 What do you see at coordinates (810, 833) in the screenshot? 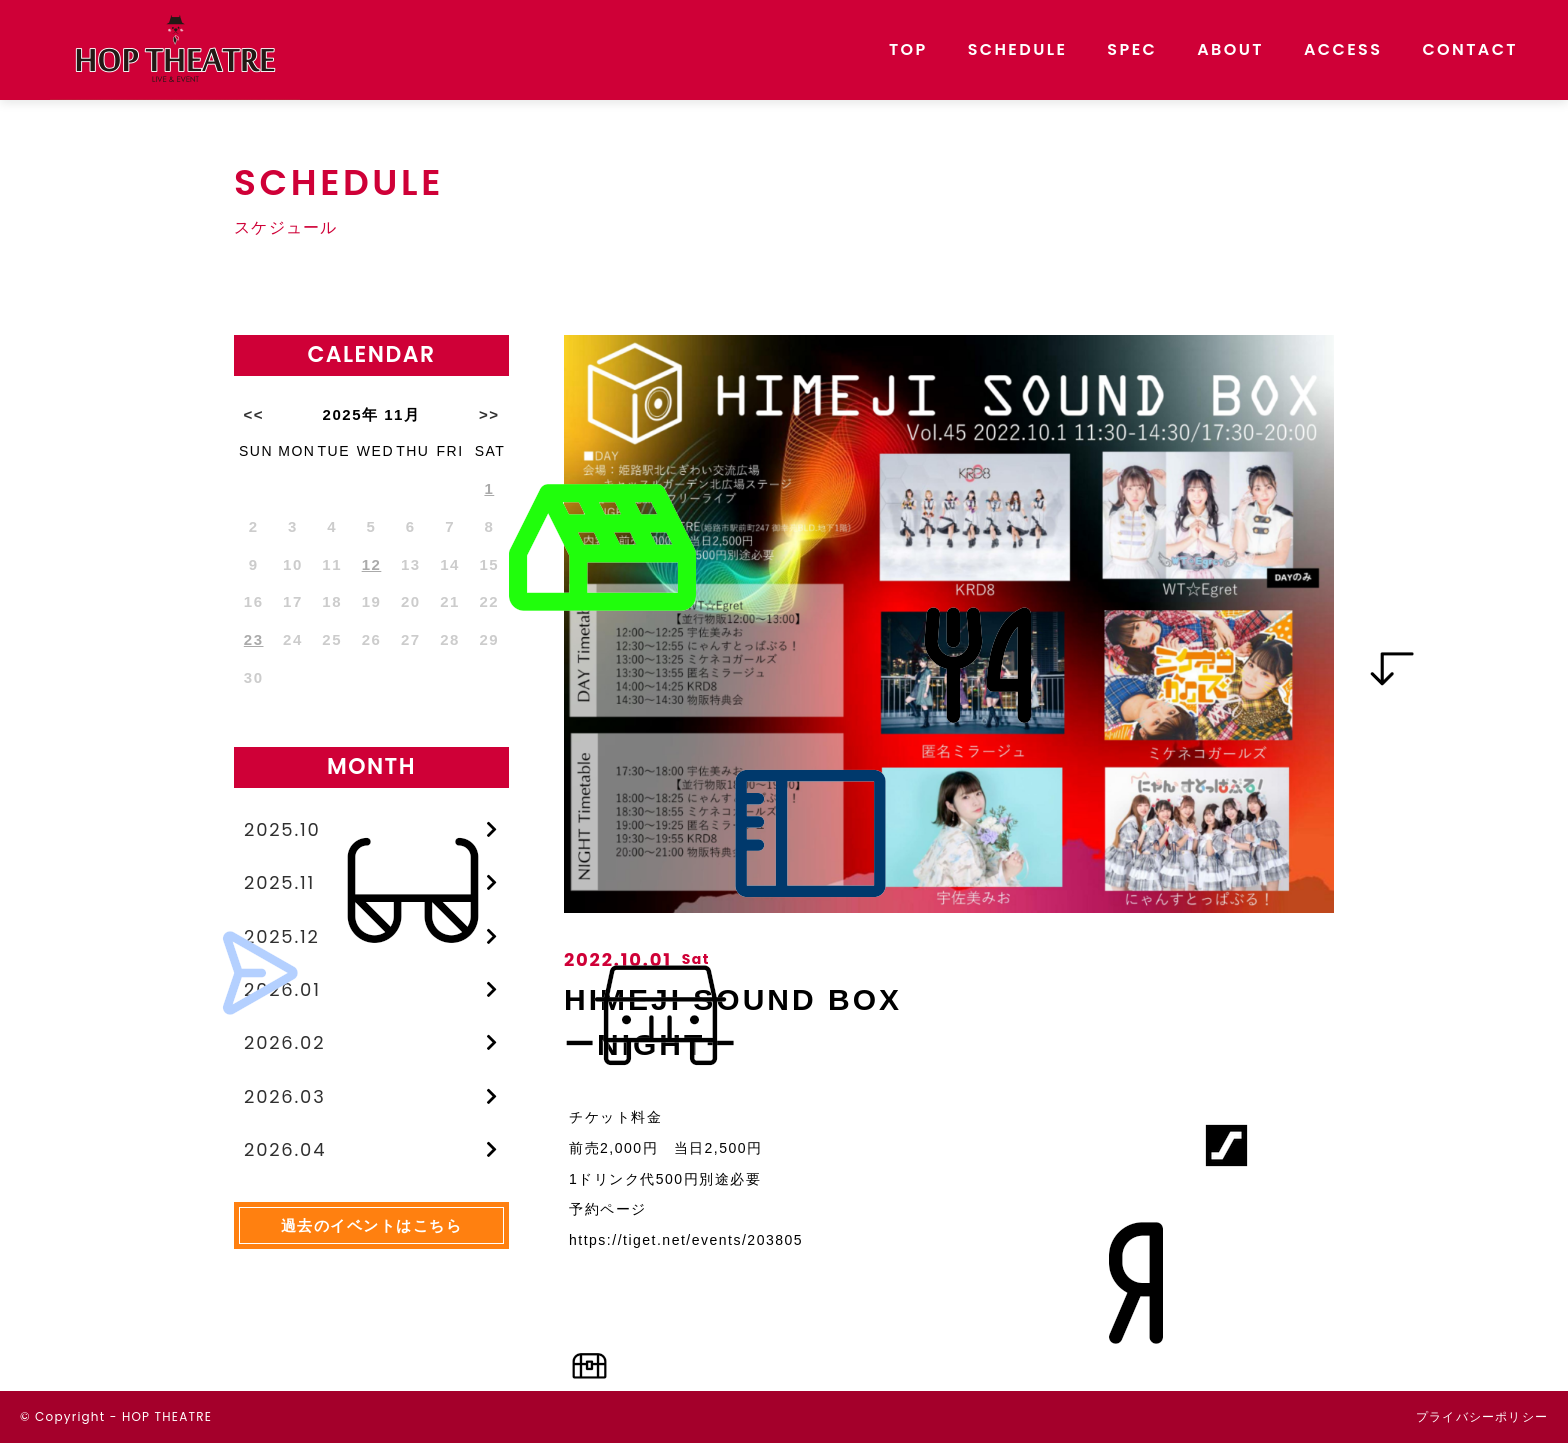
I see `toggle the sidebar panel` at bounding box center [810, 833].